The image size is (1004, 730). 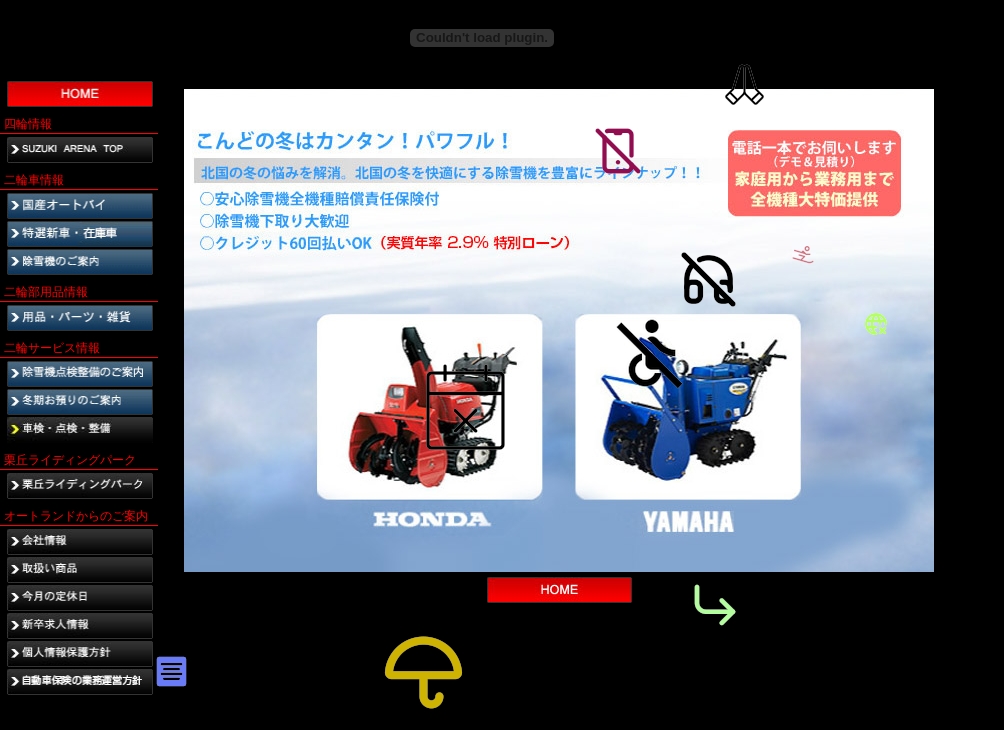 I want to click on reply to a message or comment, so click(x=715, y=605).